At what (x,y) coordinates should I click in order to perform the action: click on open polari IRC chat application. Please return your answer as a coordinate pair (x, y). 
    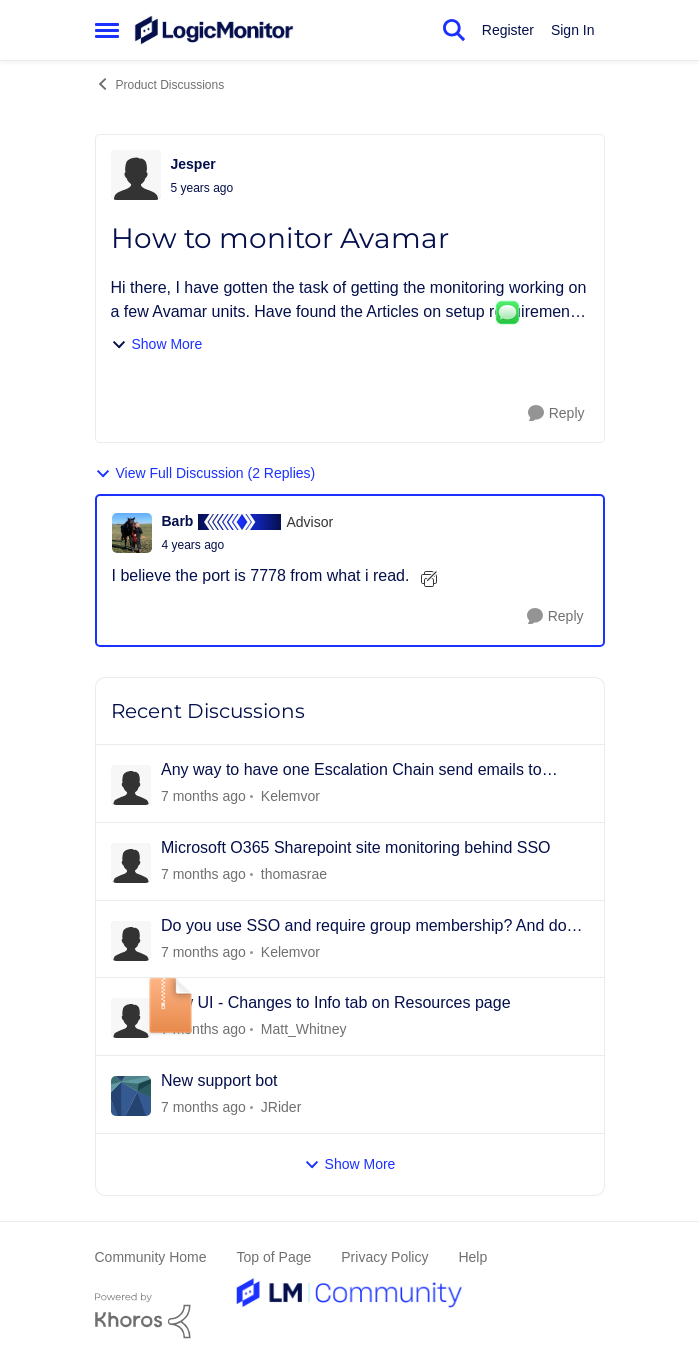
    Looking at the image, I should click on (507, 312).